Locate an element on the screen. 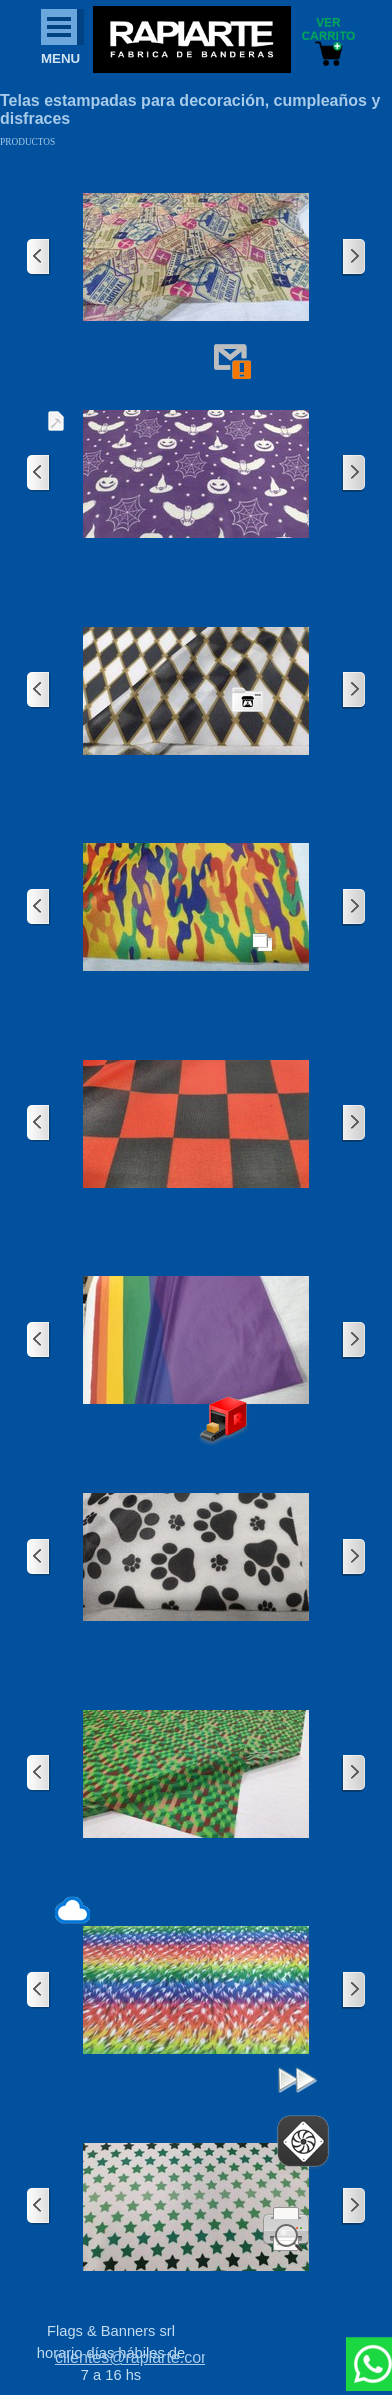 Image resolution: width=392 pixels, height=2395 pixels. indicates a software package repository is located at coordinates (223, 1419).